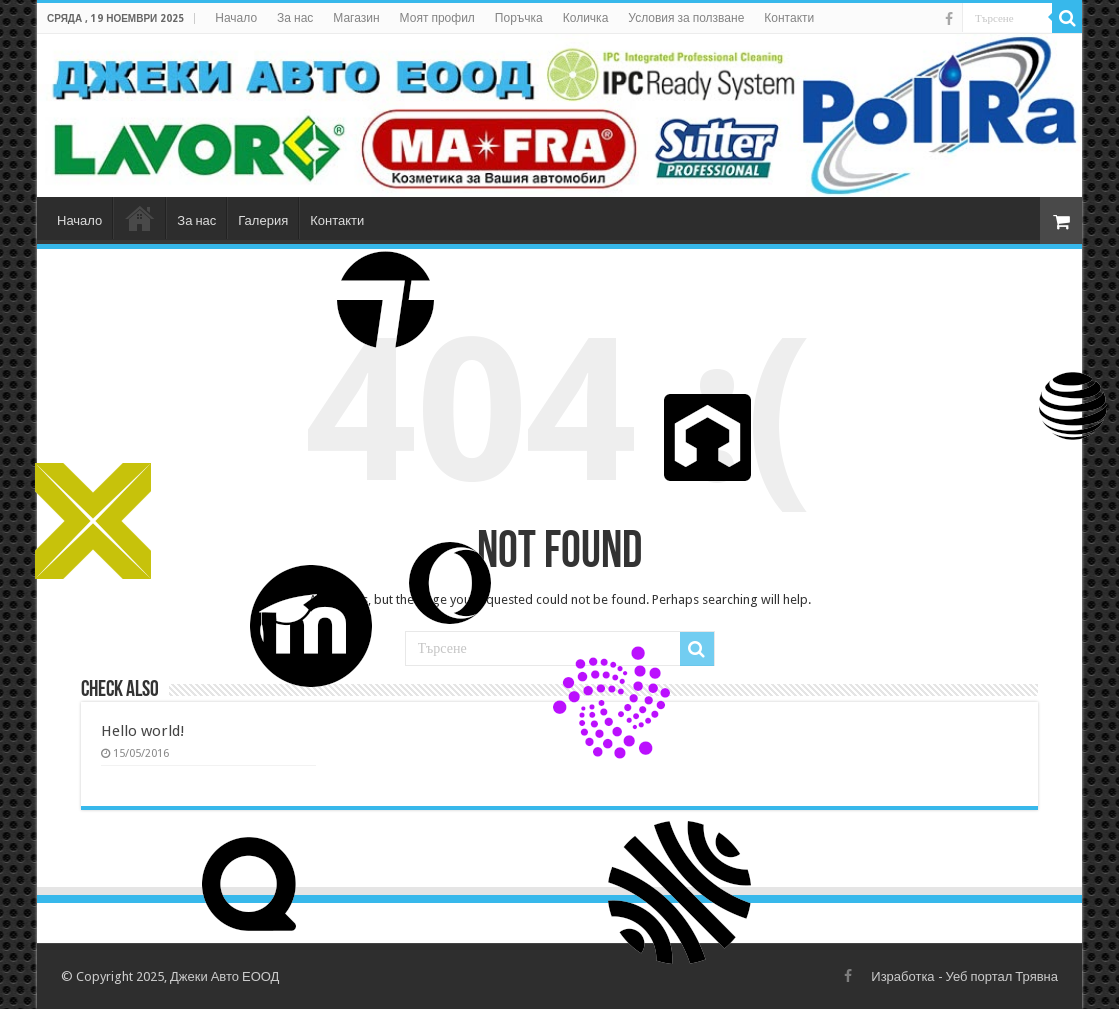 The image size is (1119, 1009). Describe the element at coordinates (385, 299) in the screenshot. I see `open twinmotion application` at that location.